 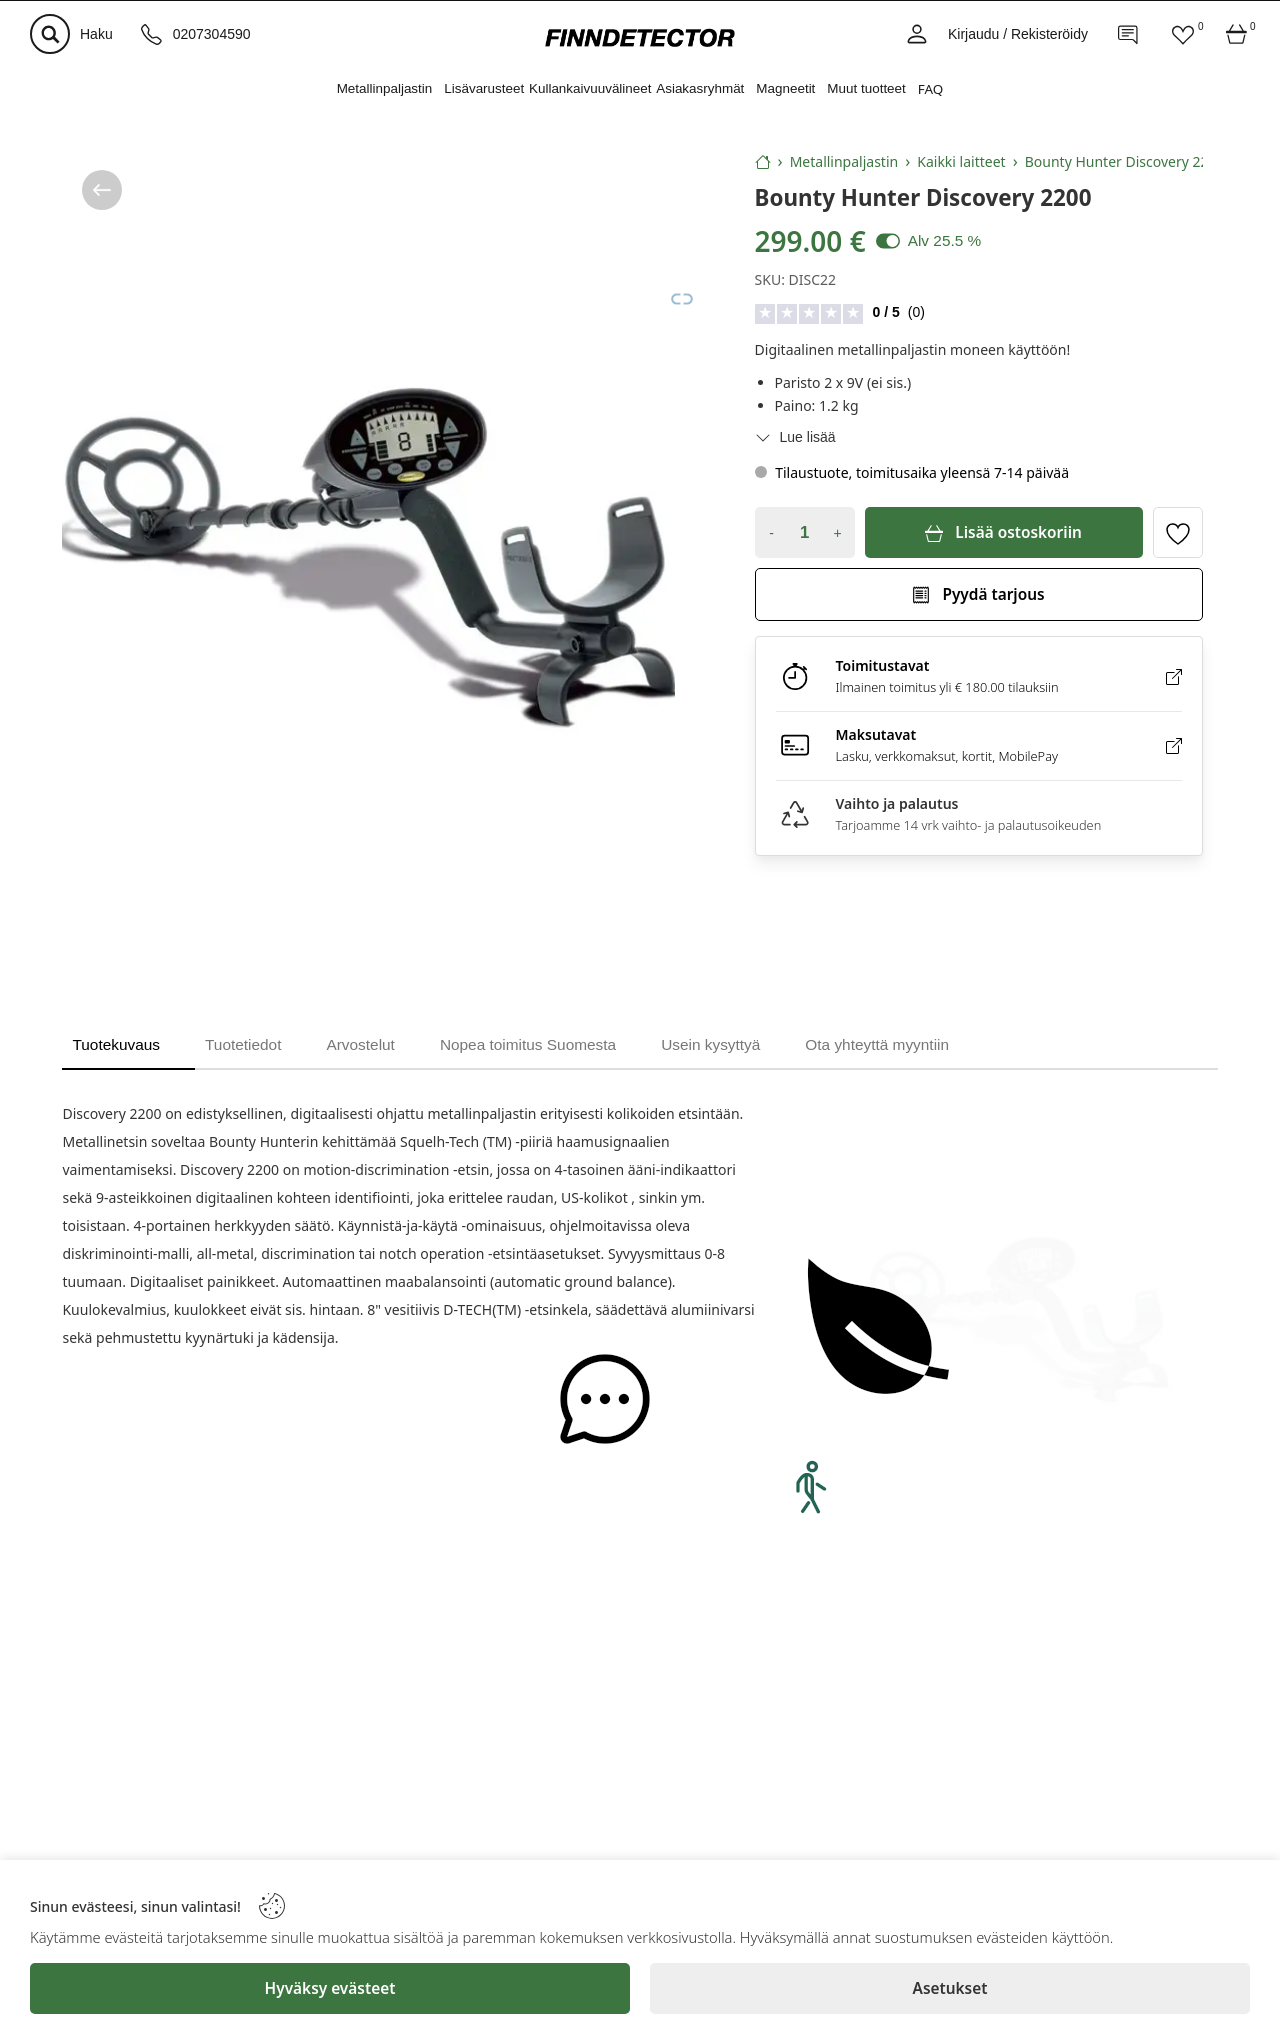 I want to click on indicates eco-friendly or sustainable option, so click(x=878, y=1329).